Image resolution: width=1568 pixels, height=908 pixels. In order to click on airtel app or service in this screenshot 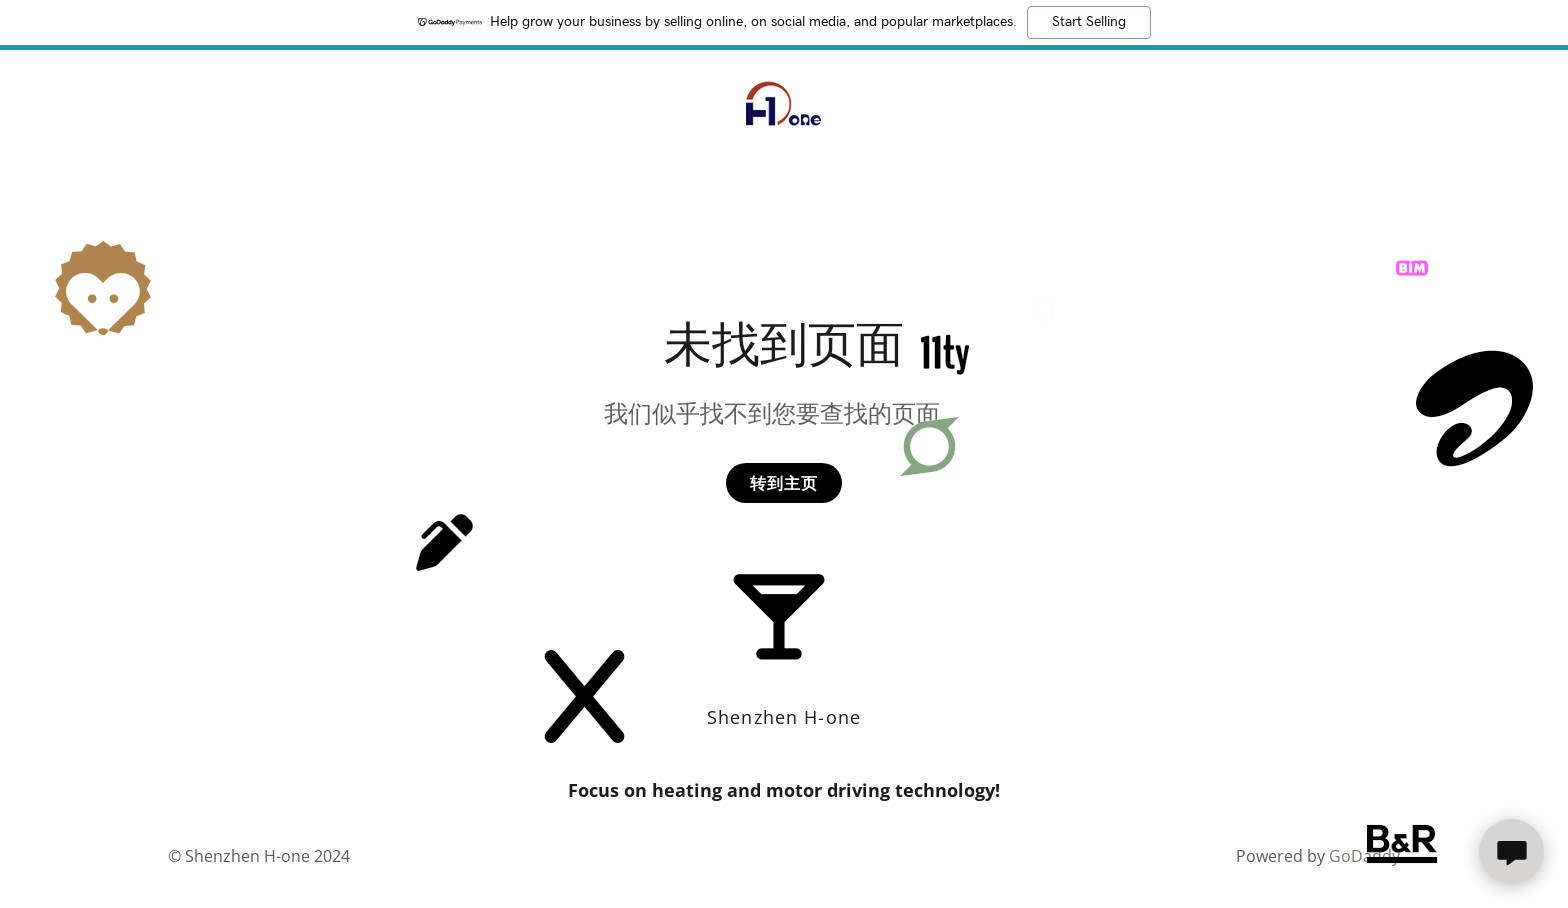, I will do `click(1474, 408)`.